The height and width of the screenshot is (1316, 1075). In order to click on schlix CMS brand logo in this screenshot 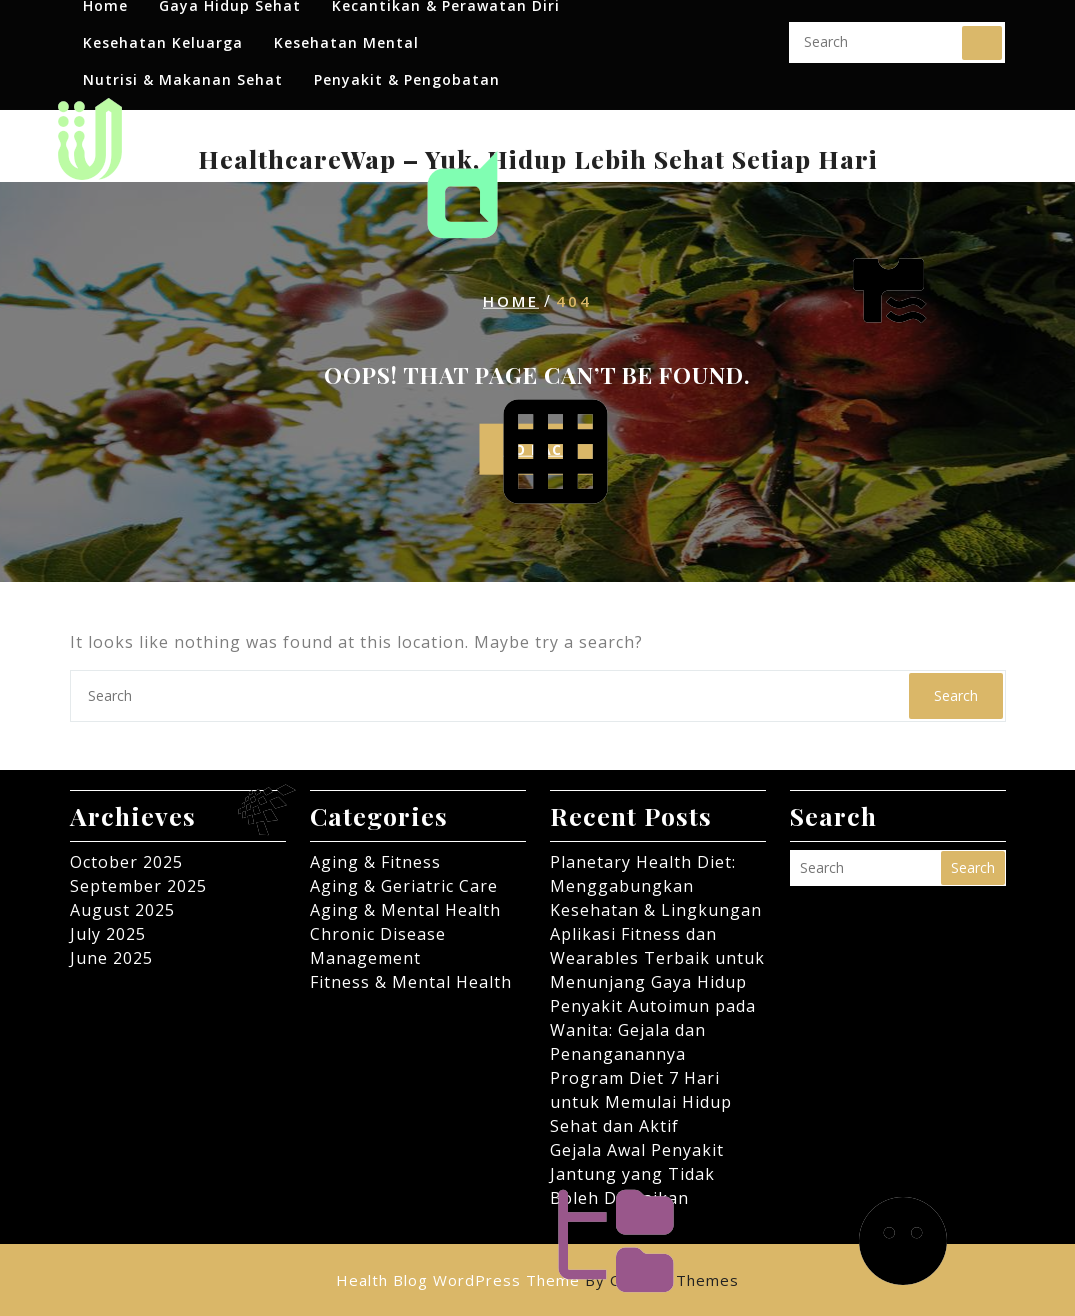, I will do `click(267, 808)`.